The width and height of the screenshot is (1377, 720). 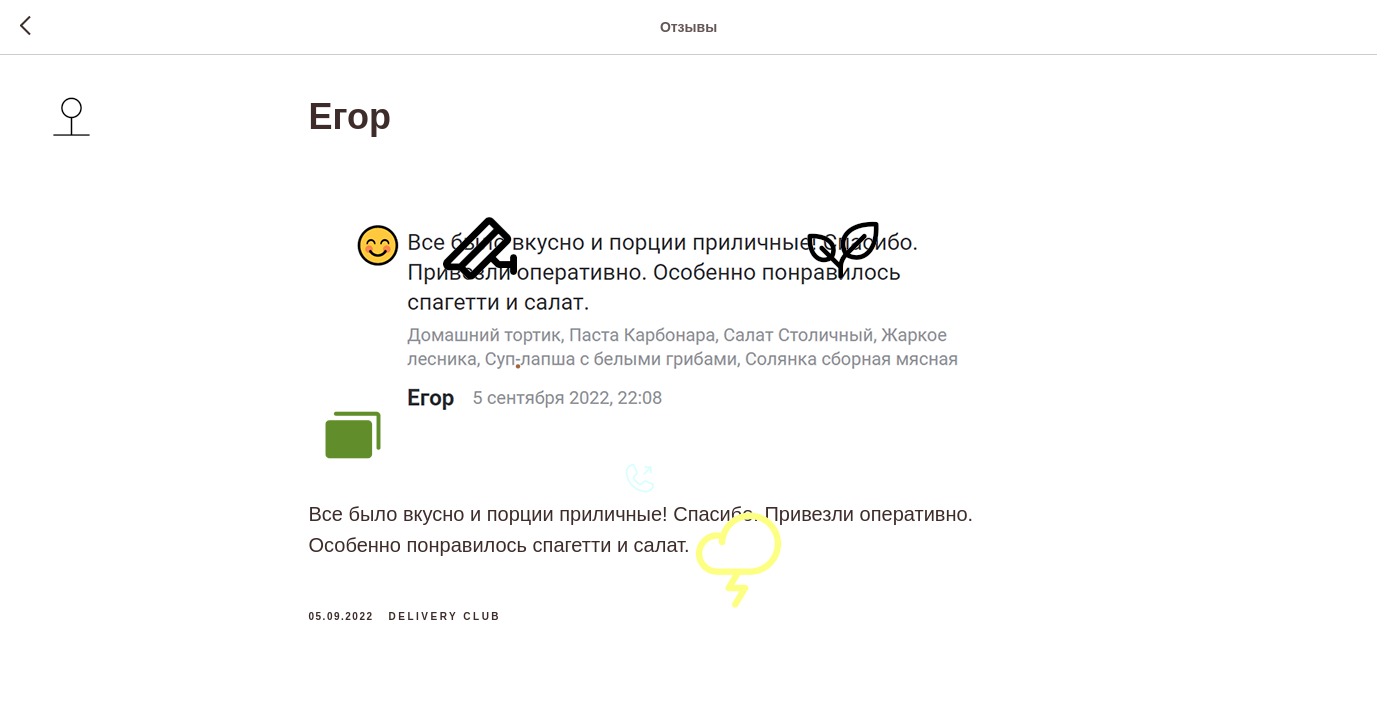 I want to click on view plant care or gardening features, so click(x=843, y=248).